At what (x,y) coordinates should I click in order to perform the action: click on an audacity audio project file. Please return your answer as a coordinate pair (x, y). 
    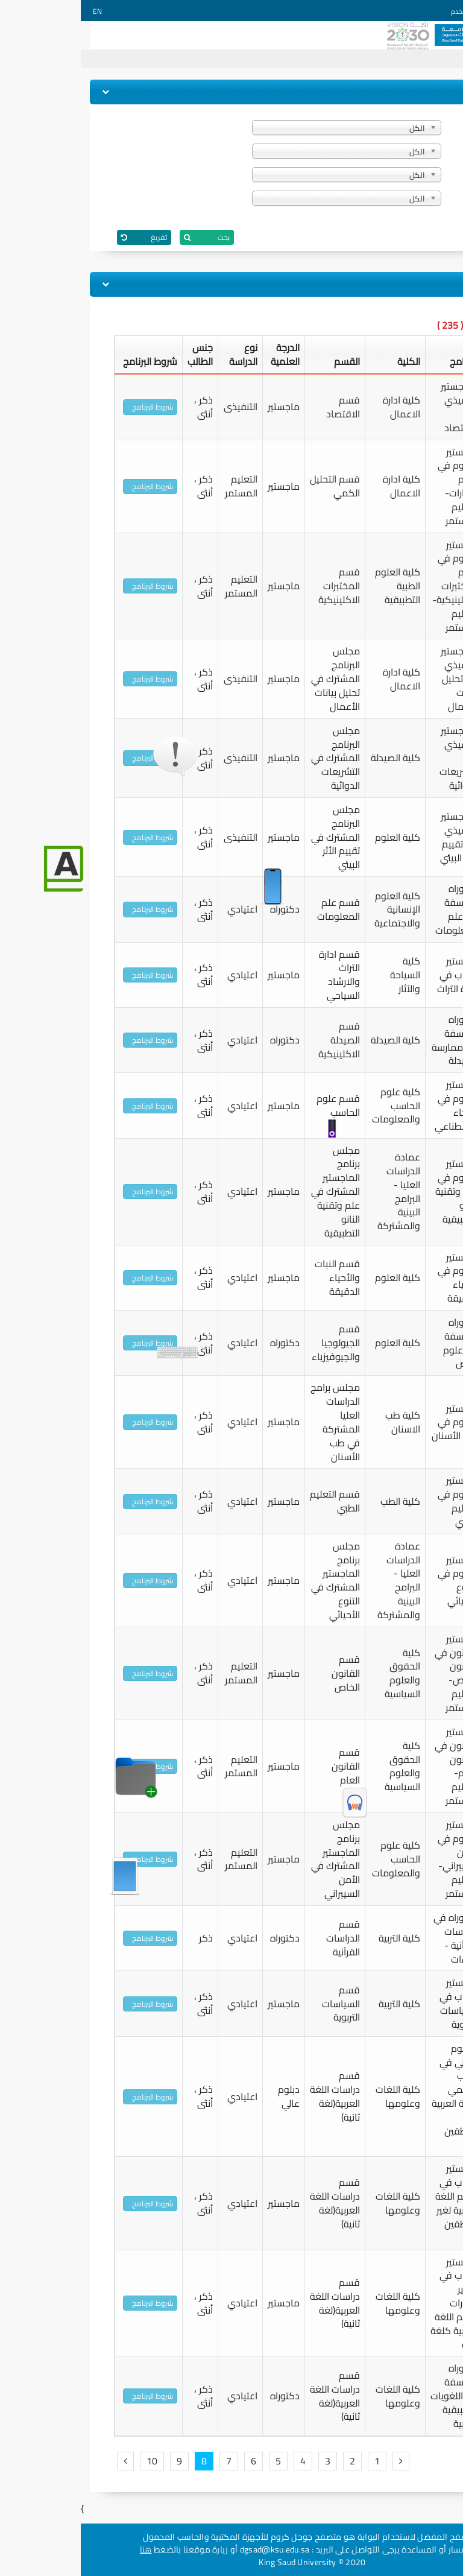
    Looking at the image, I should click on (354, 1802).